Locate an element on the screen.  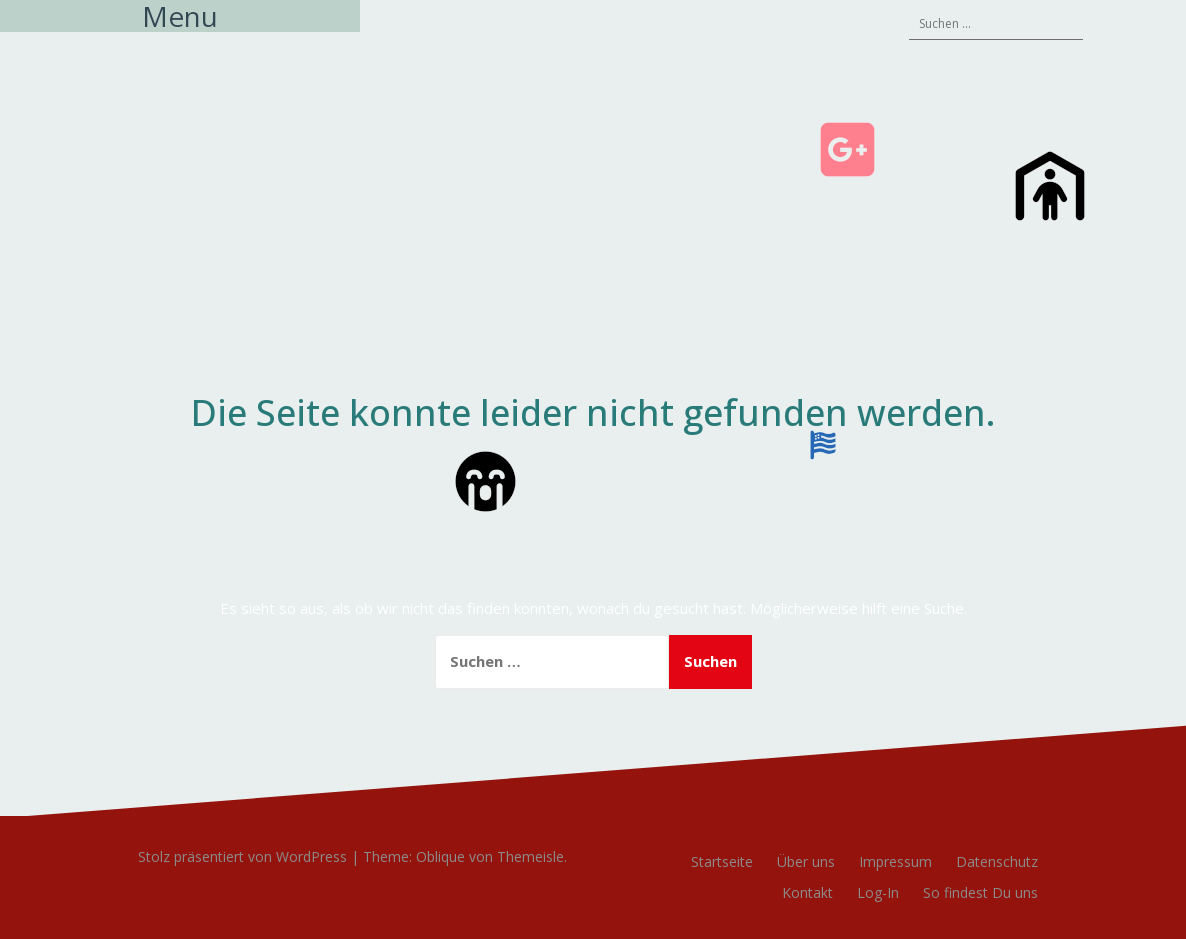
select united states as your country is located at coordinates (823, 445).